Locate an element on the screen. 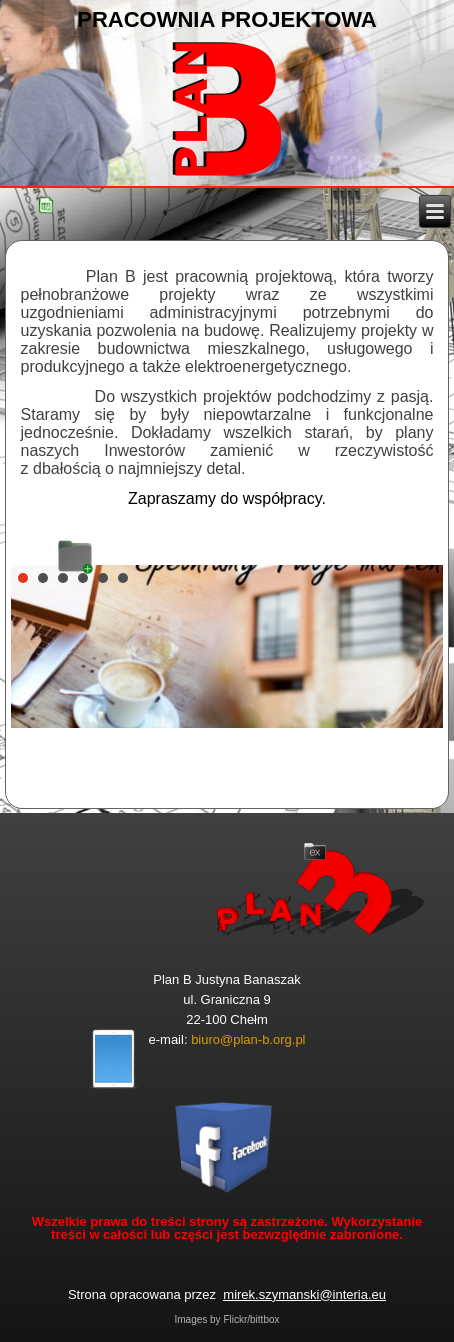 Image resolution: width=454 pixels, height=1342 pixels. folder containing express.js project files is located at coordinates (315, 852).